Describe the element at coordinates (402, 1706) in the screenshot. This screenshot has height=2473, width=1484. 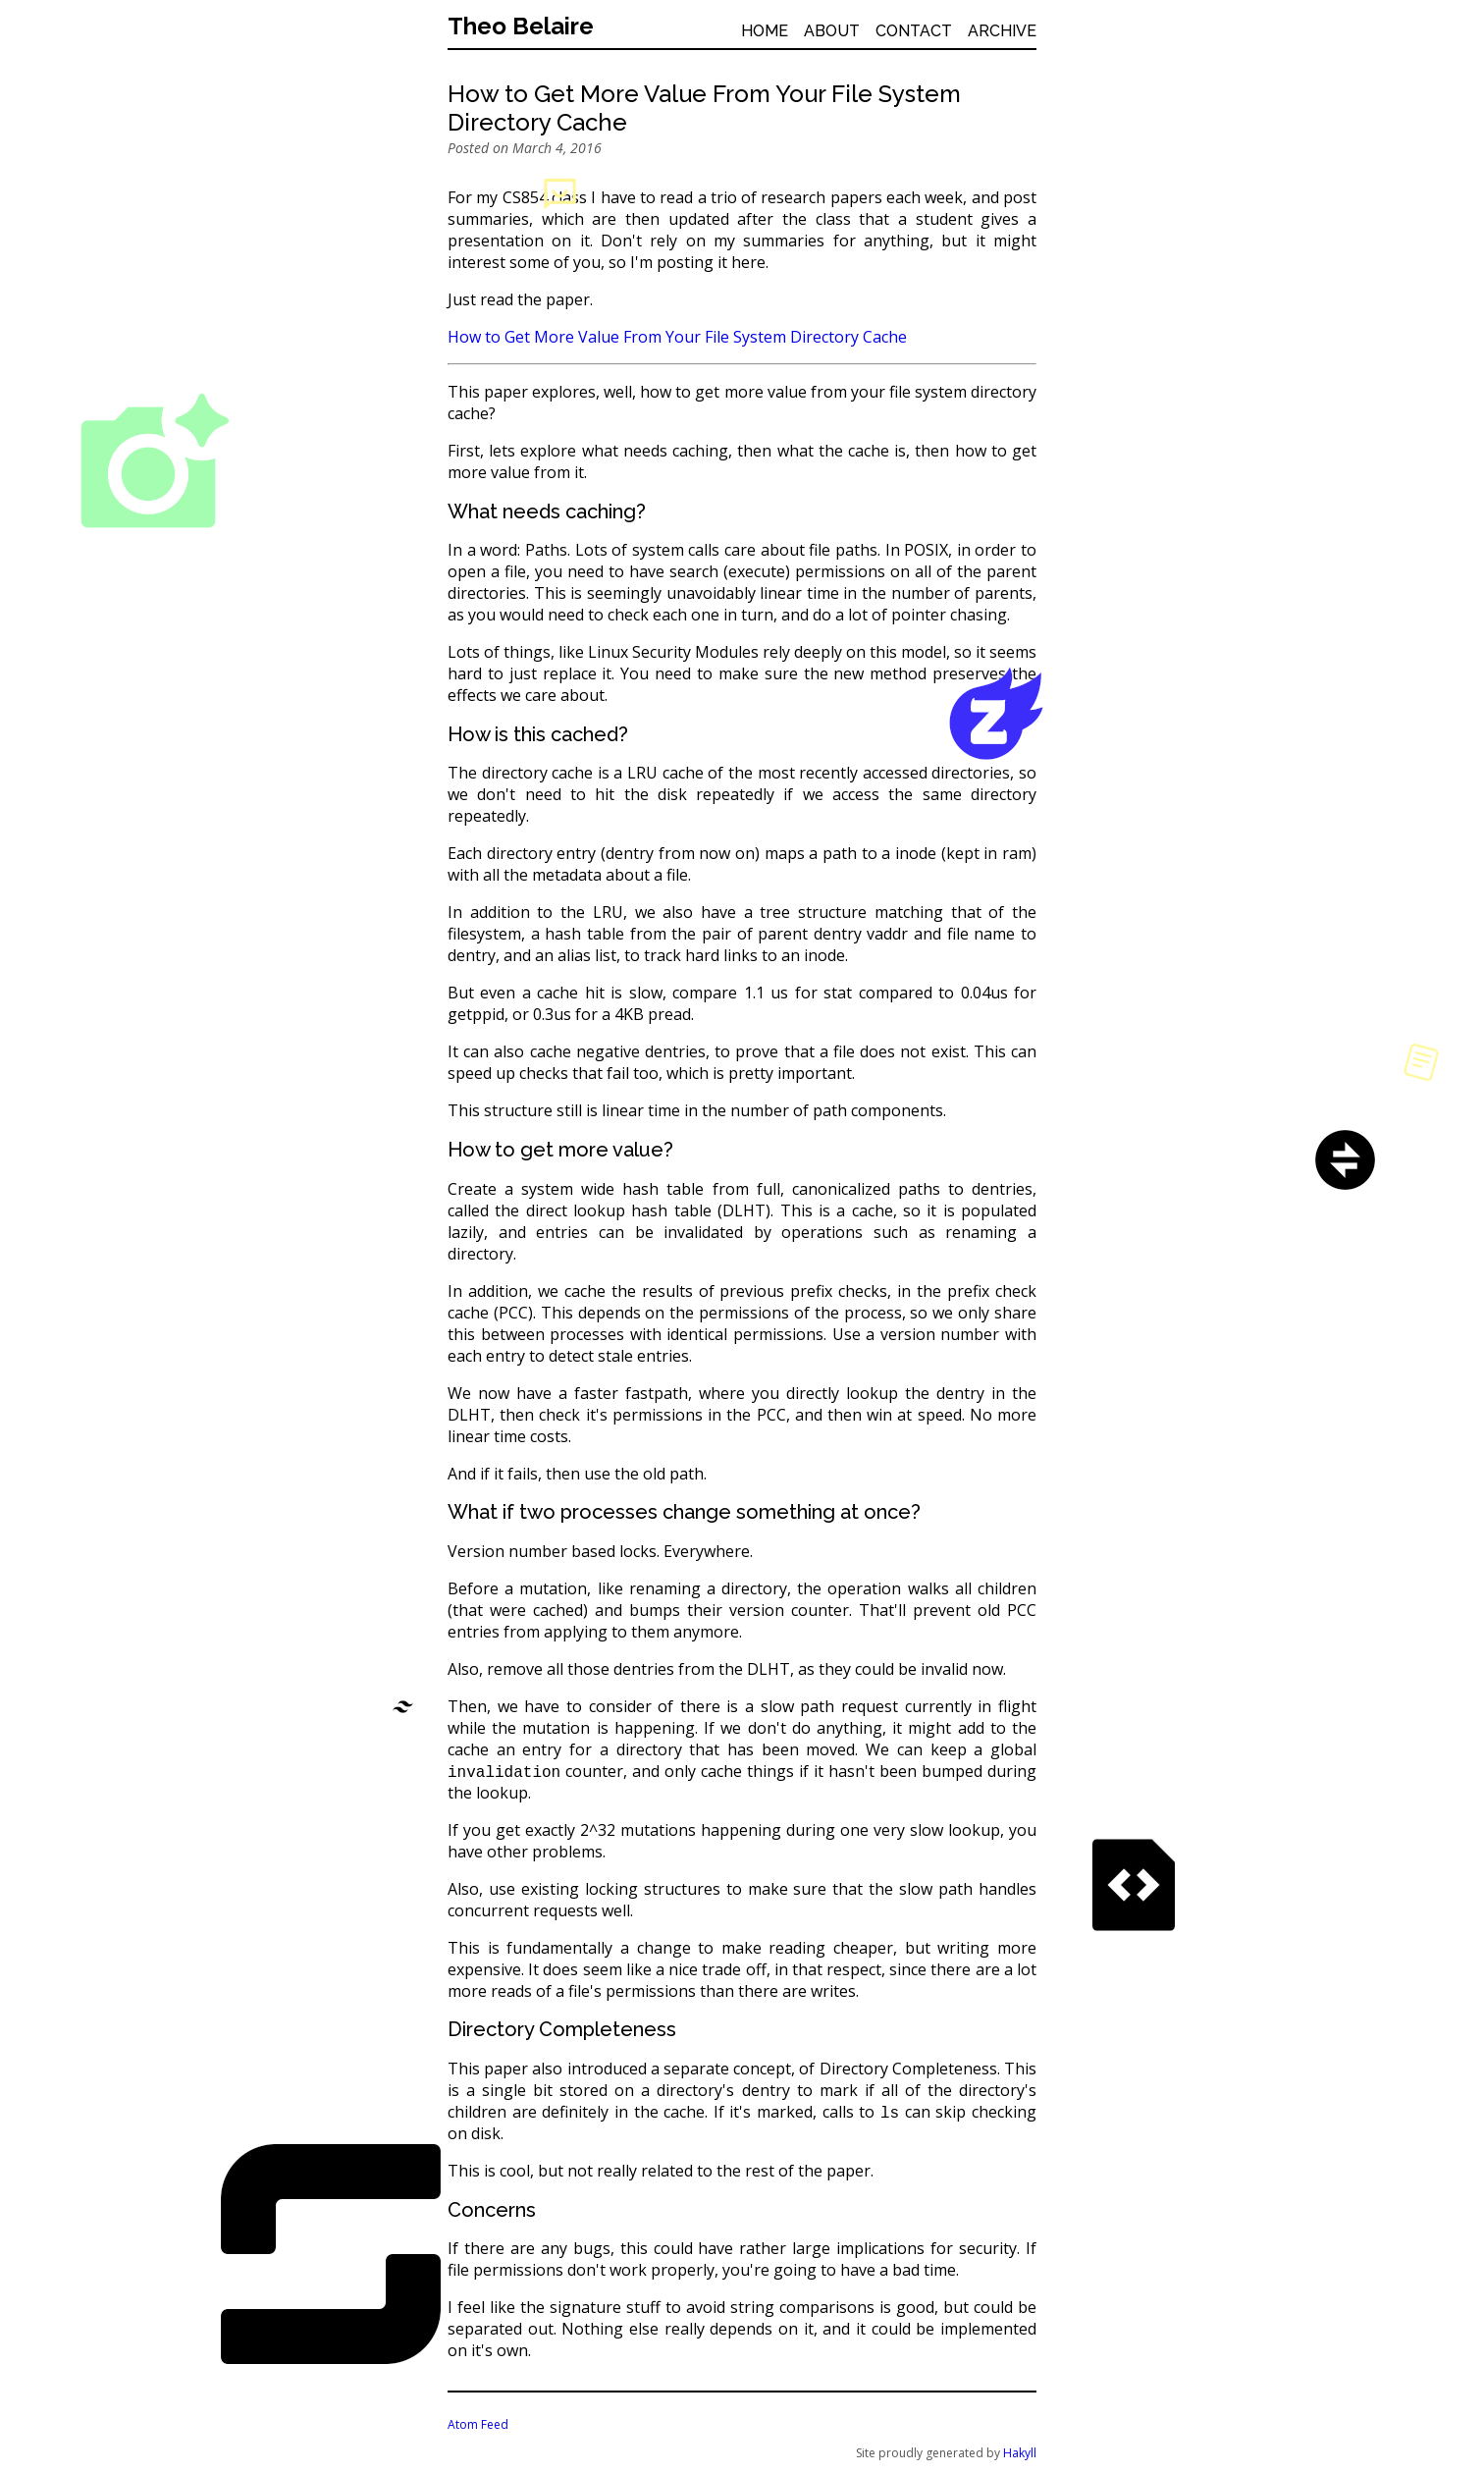
I see `tailwind css framework logo` at that location.